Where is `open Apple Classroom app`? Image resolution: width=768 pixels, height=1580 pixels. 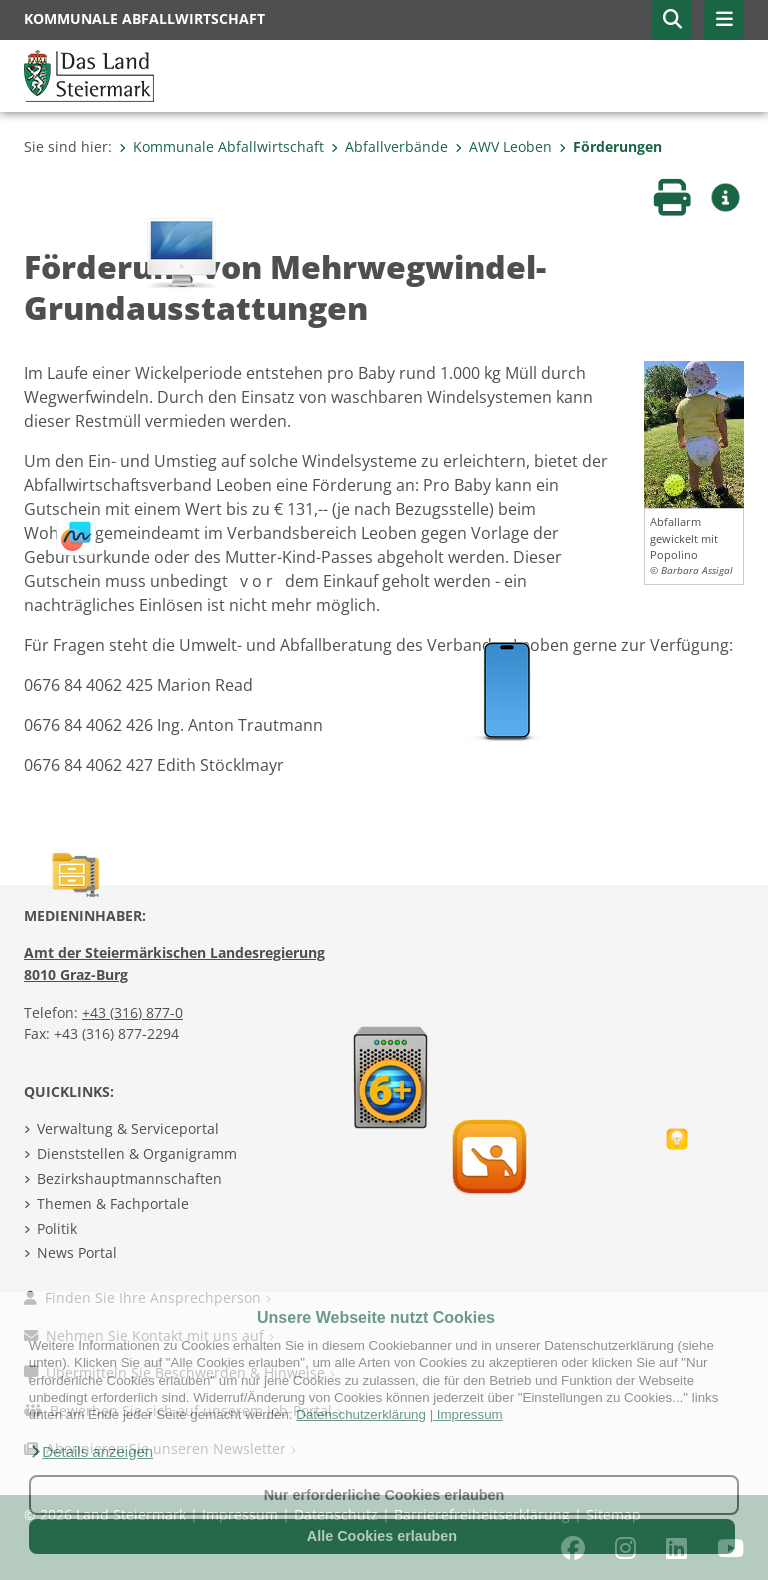
open Apple Classroom app is located at coordinates (489, 1156).